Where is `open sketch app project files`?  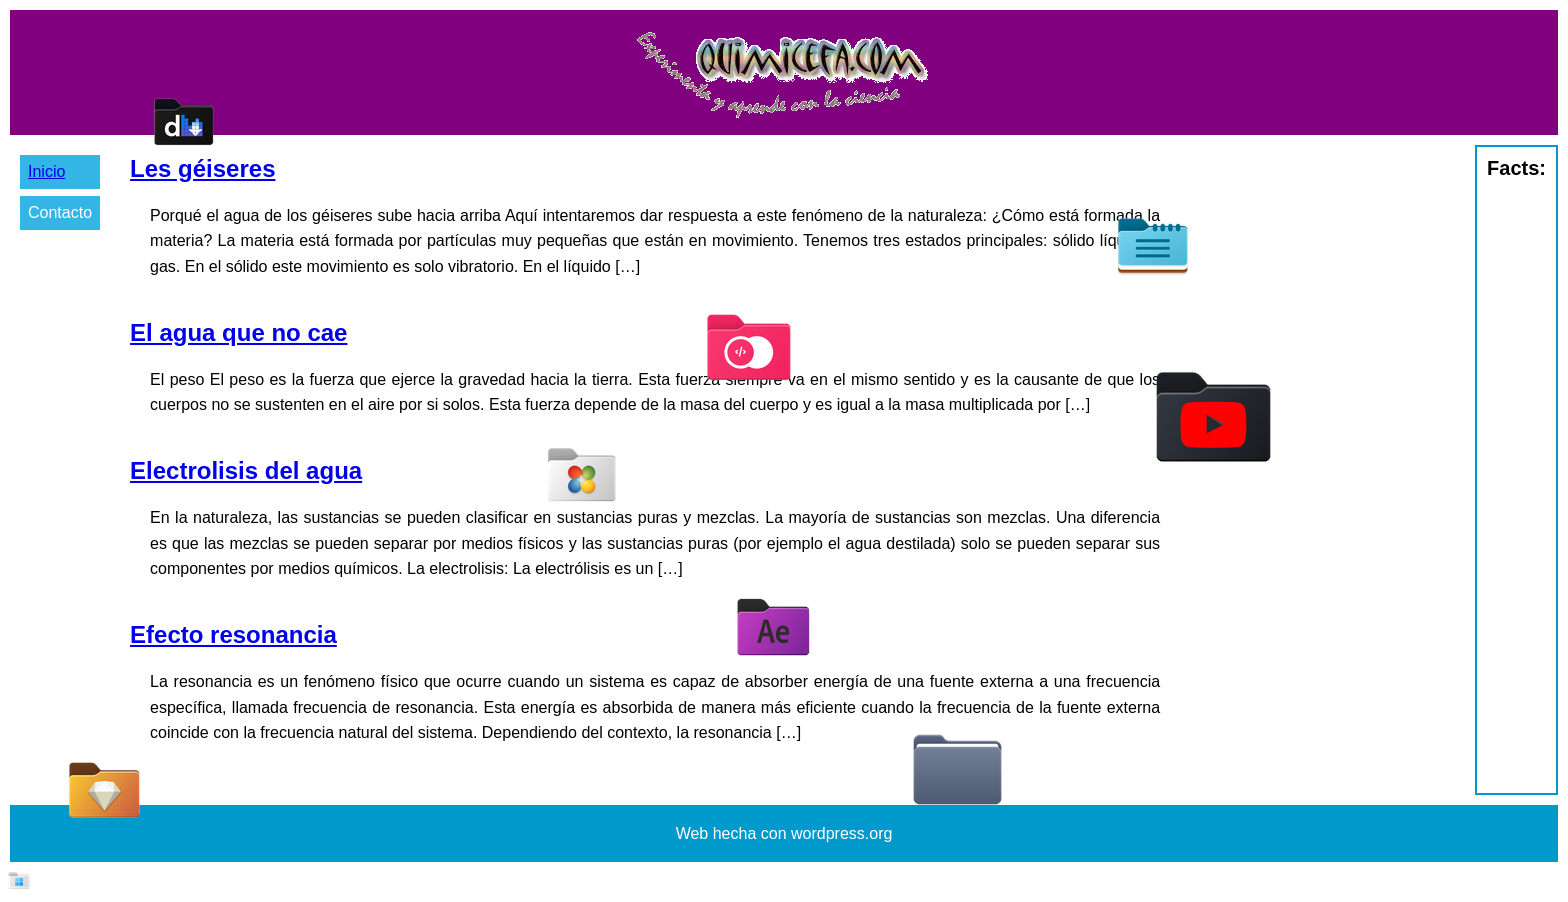
open sketch app project files is located at coordinates (104, 792).